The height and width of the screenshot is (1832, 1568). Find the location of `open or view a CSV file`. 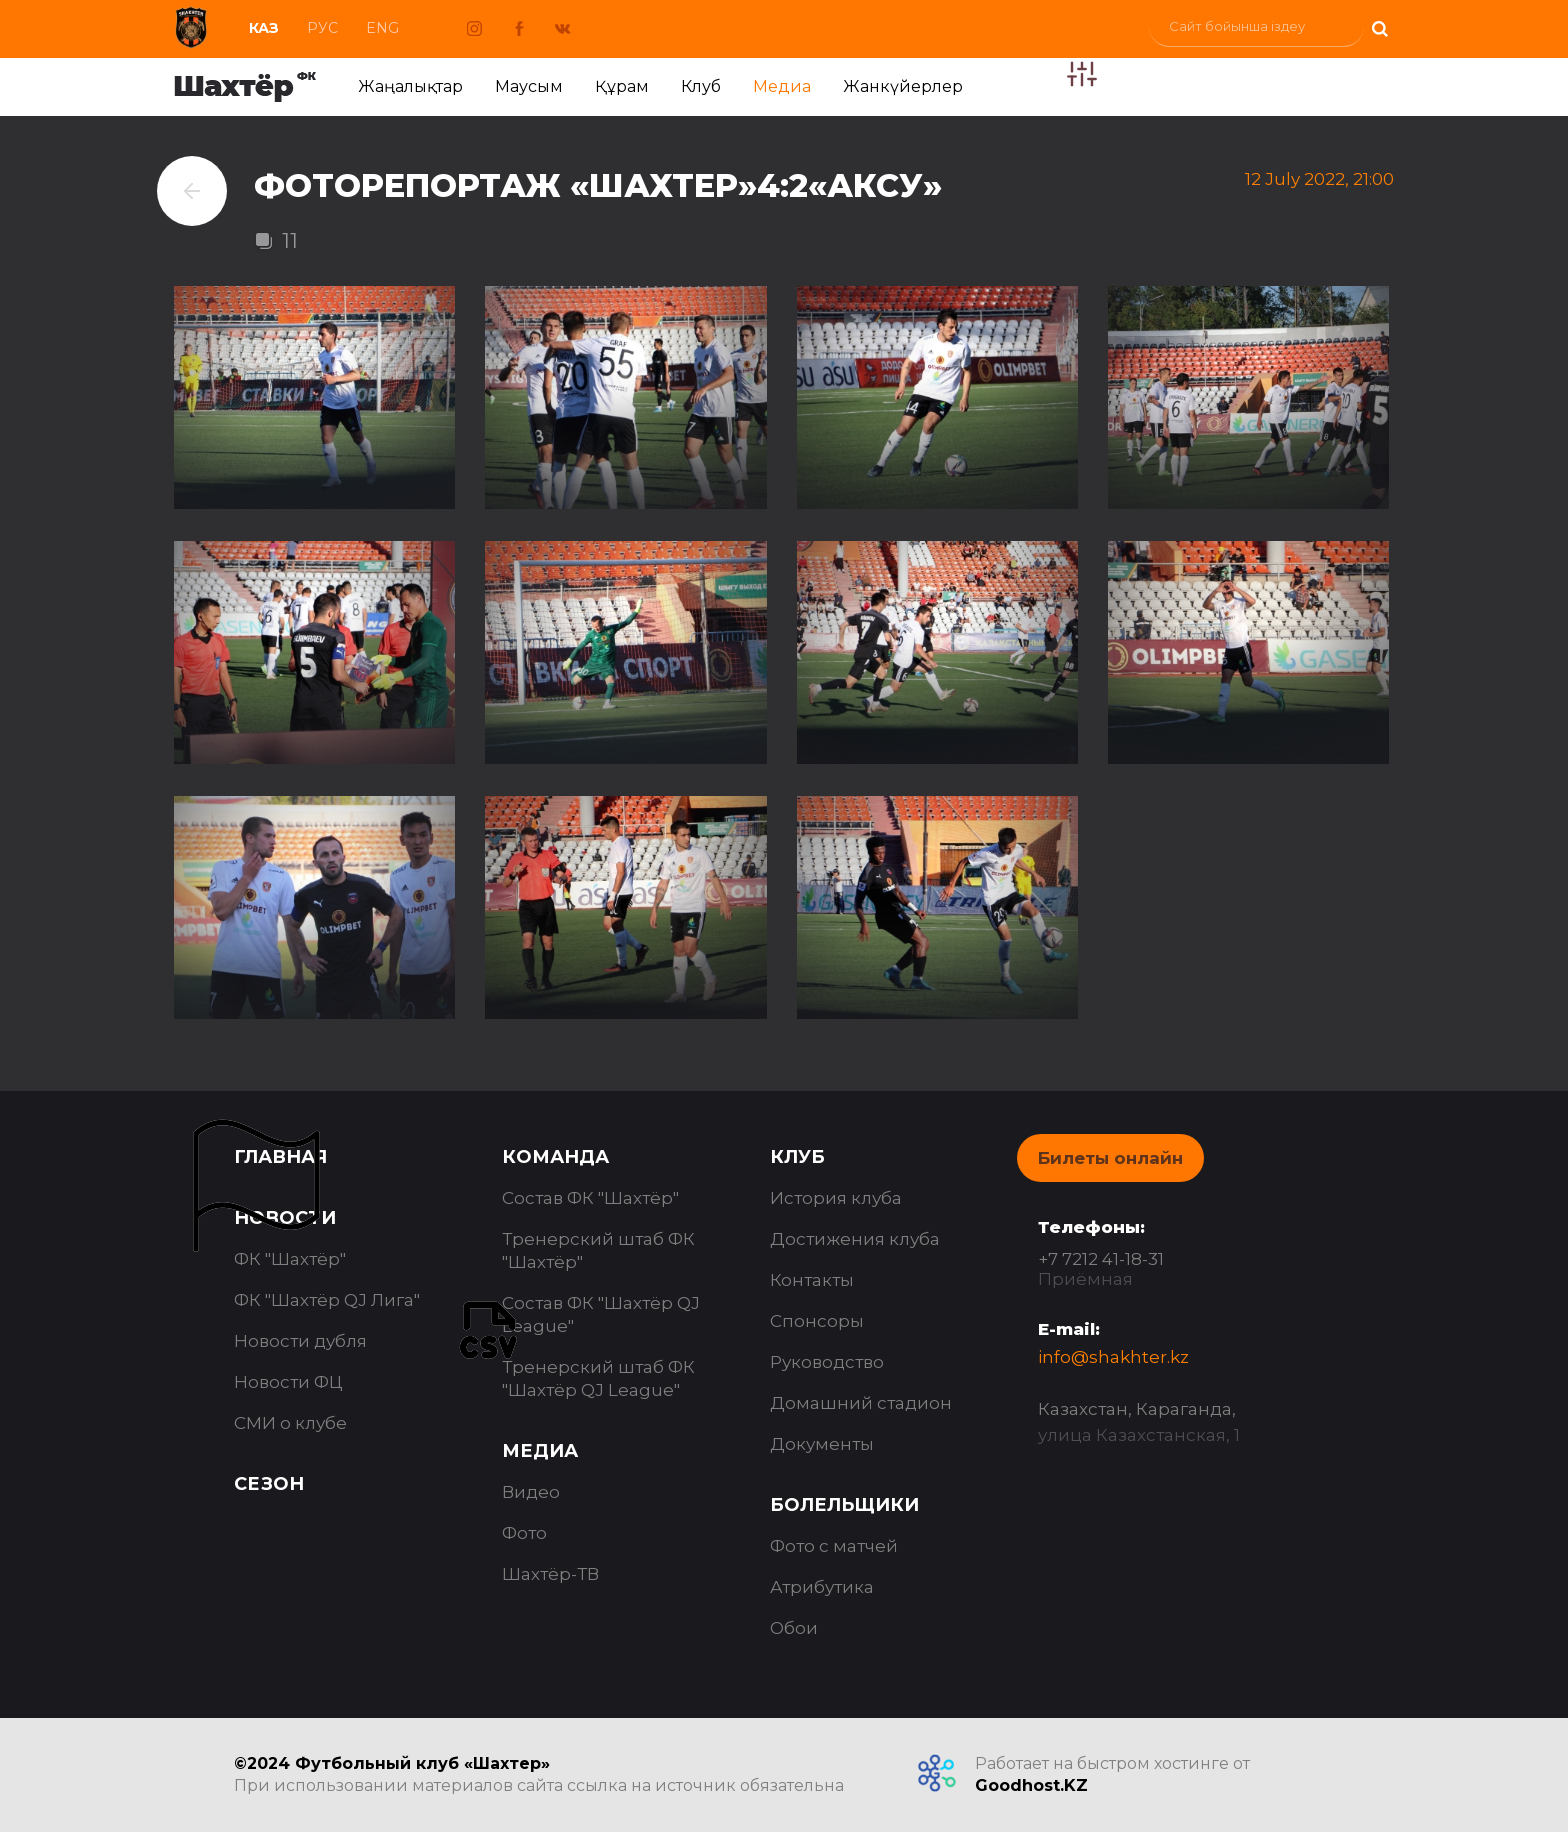

open or view a CSV file is located at coordinates (489, 1332).